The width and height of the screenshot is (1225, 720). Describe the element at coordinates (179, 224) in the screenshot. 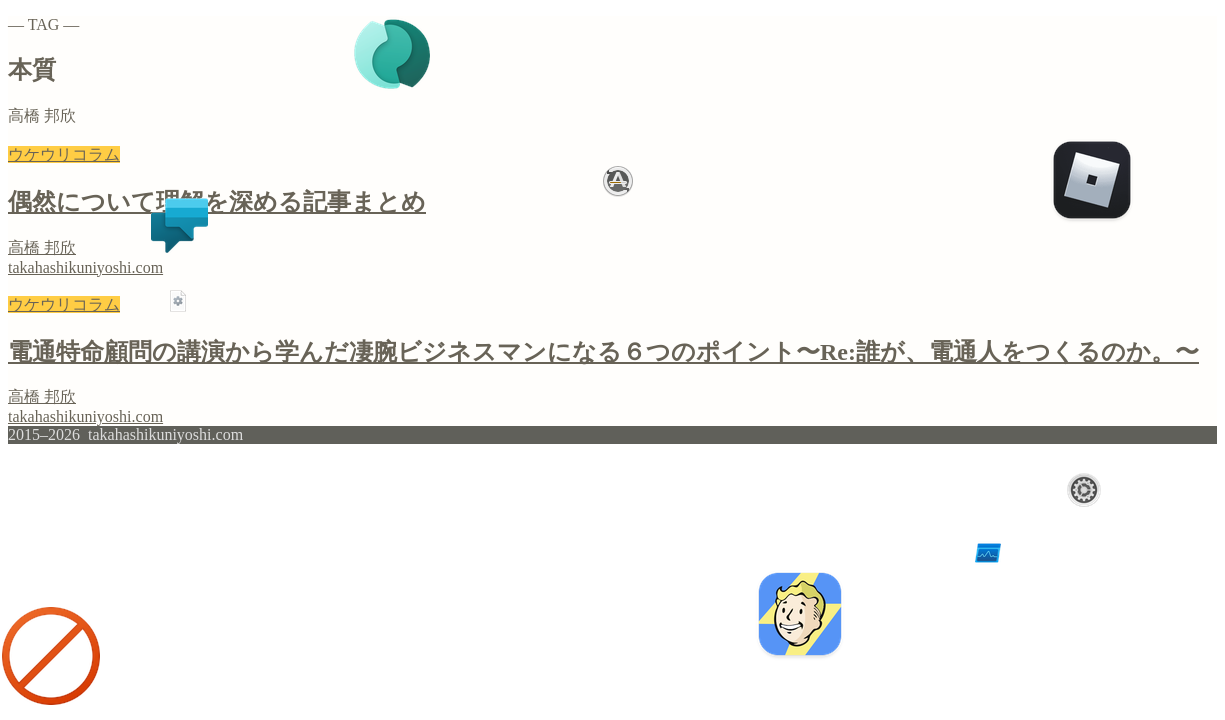

I see `open the virtual agents app` at that location.